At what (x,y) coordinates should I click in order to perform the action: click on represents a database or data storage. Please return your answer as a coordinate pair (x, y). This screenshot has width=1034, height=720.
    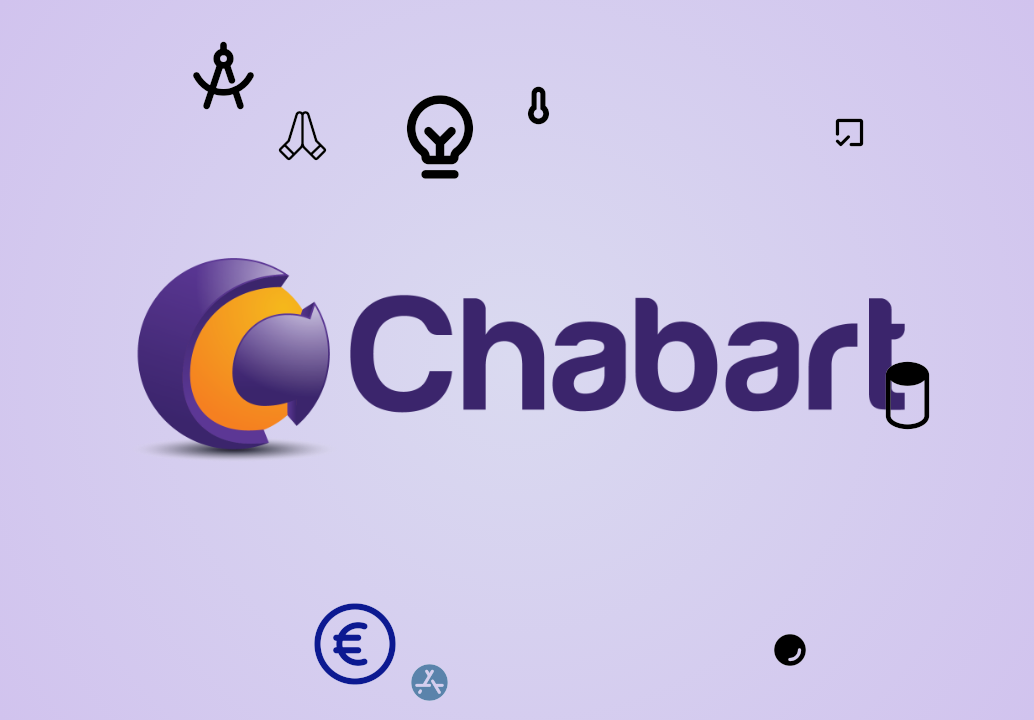
    Looking at the image, I should click on (907, 395).